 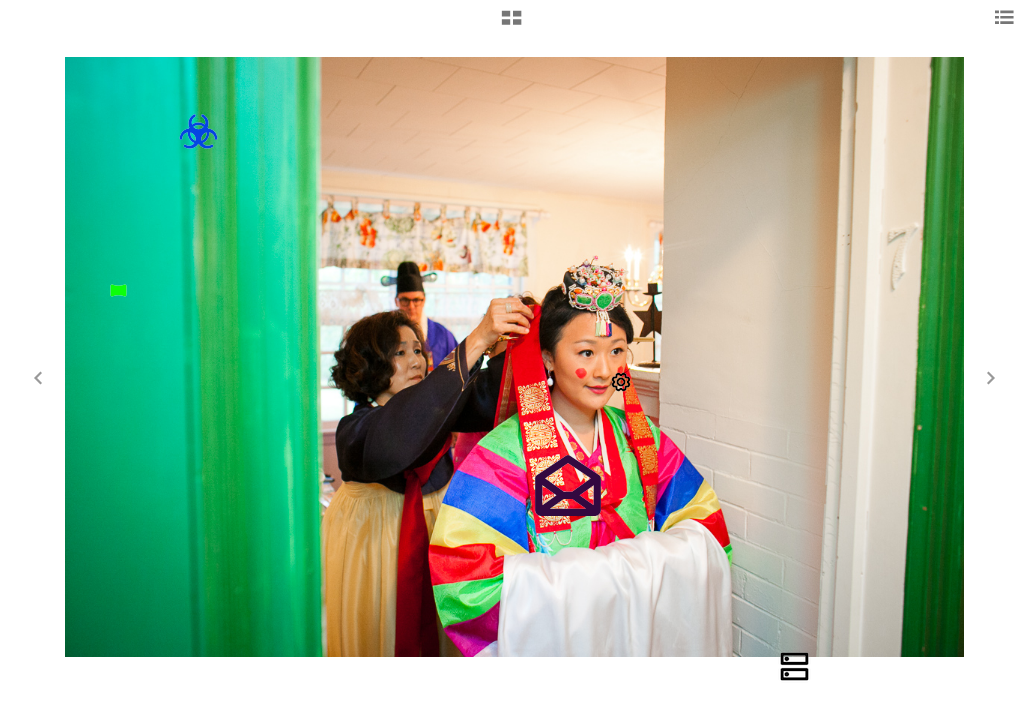 What do you see at coordinates (621, 382) in the screenshot?
I see `access settings` at bounding box center [621, 382].